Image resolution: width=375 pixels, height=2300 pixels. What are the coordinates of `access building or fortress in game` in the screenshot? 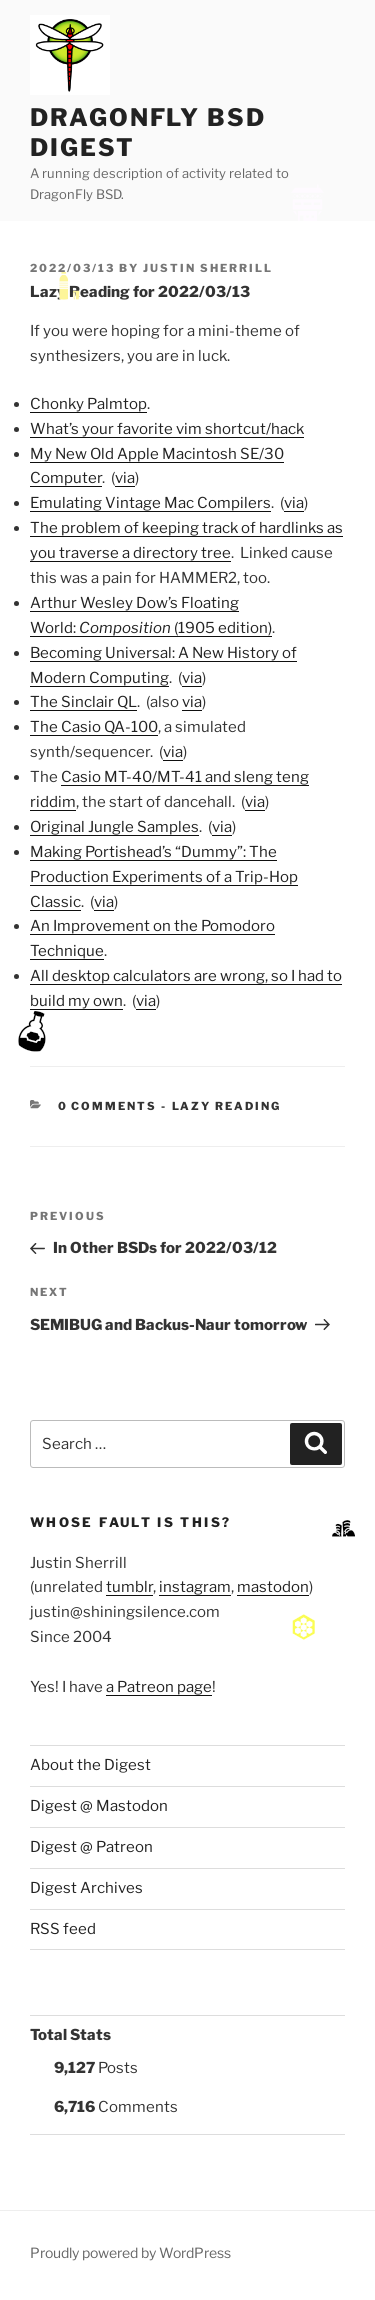 It's located at (307, 202).